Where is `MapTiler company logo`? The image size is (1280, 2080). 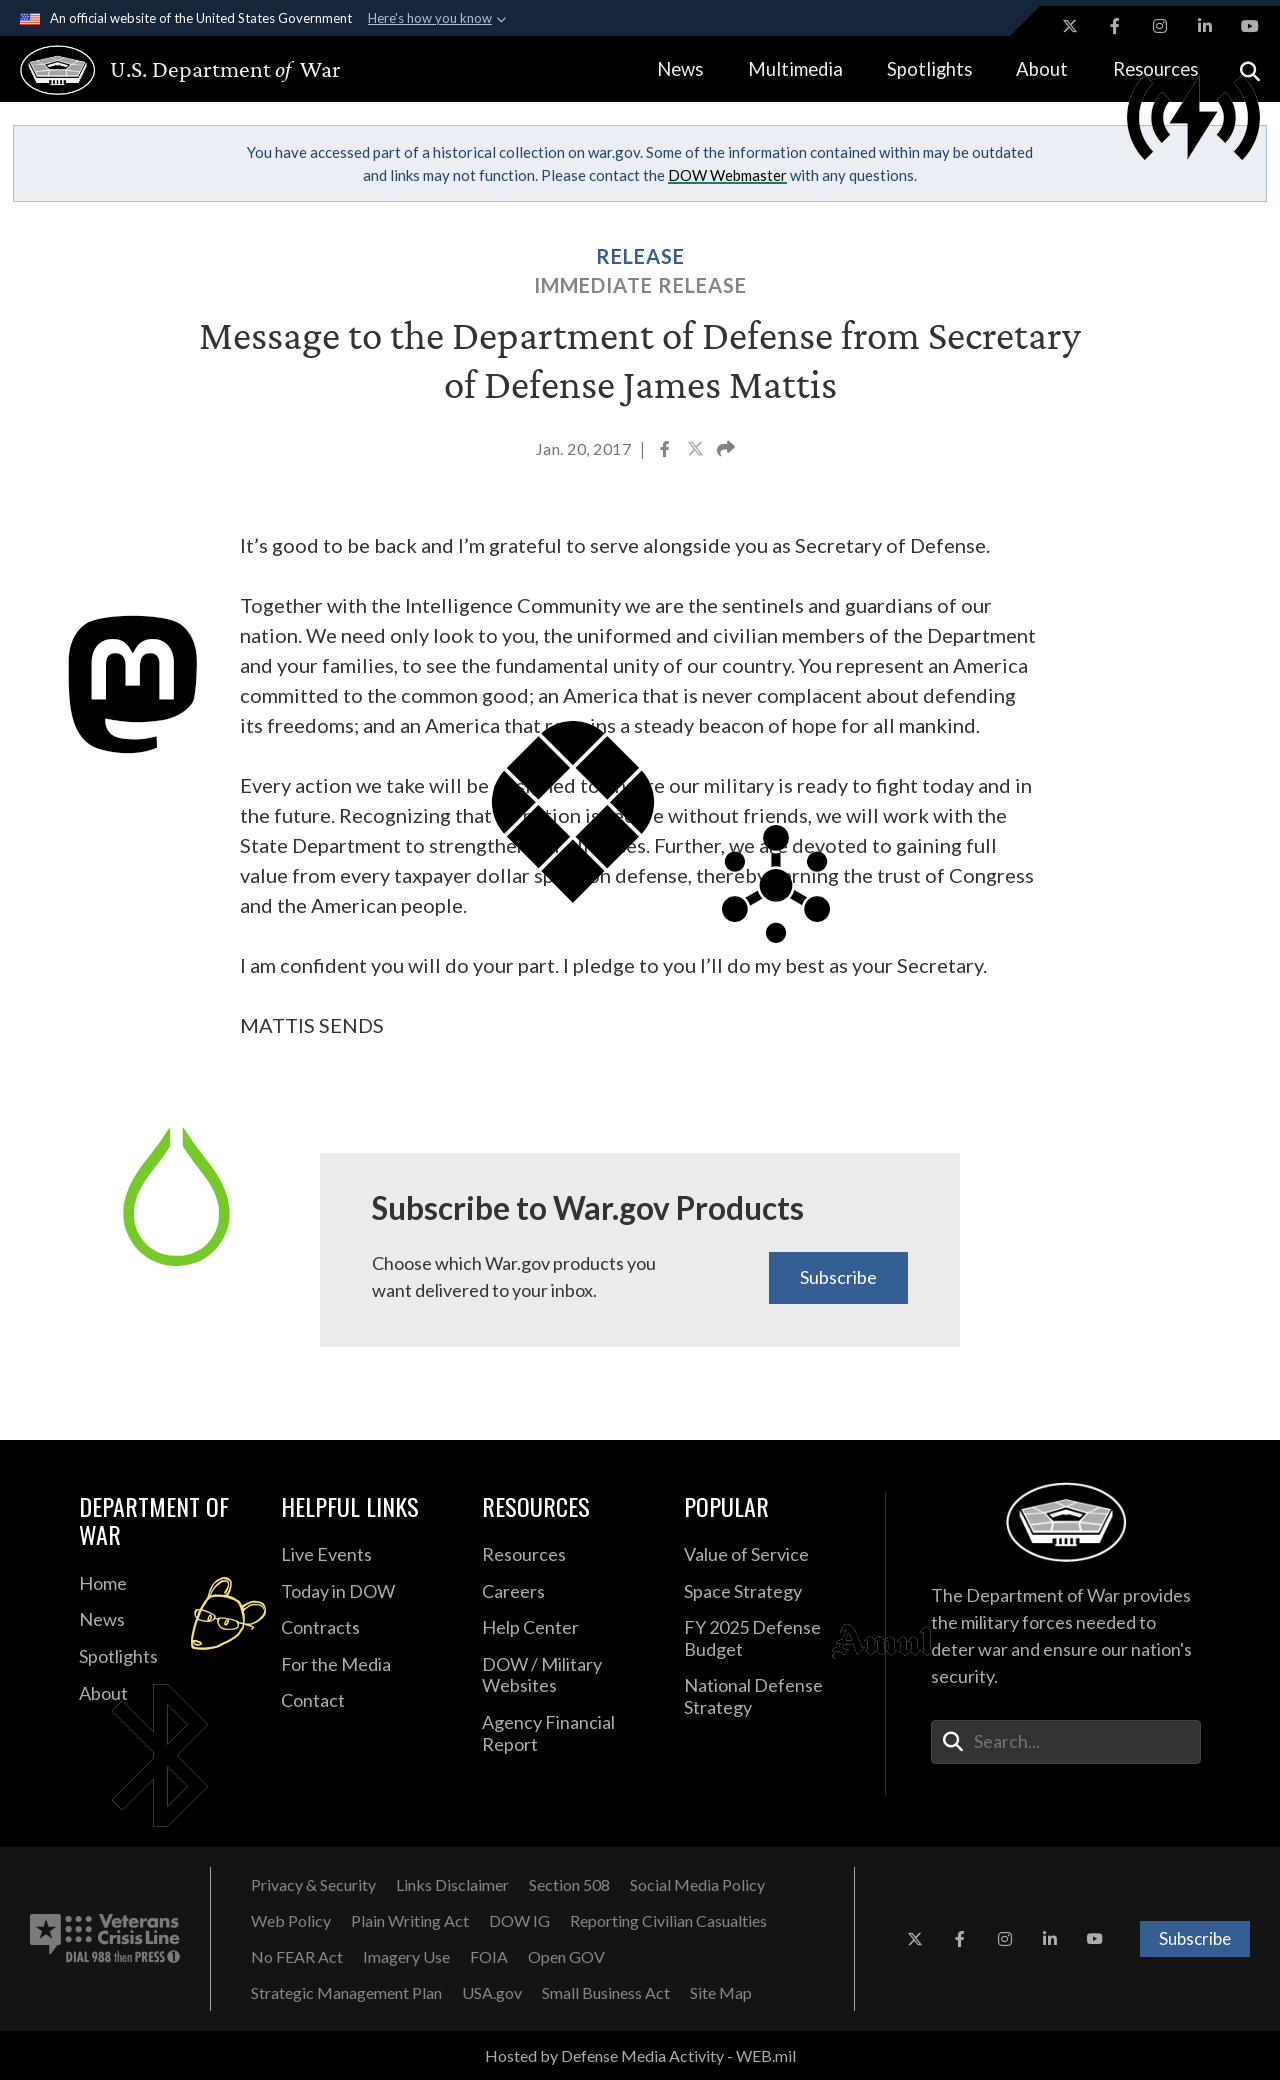 MapTiler company logo is located at coordinates (573, 812).